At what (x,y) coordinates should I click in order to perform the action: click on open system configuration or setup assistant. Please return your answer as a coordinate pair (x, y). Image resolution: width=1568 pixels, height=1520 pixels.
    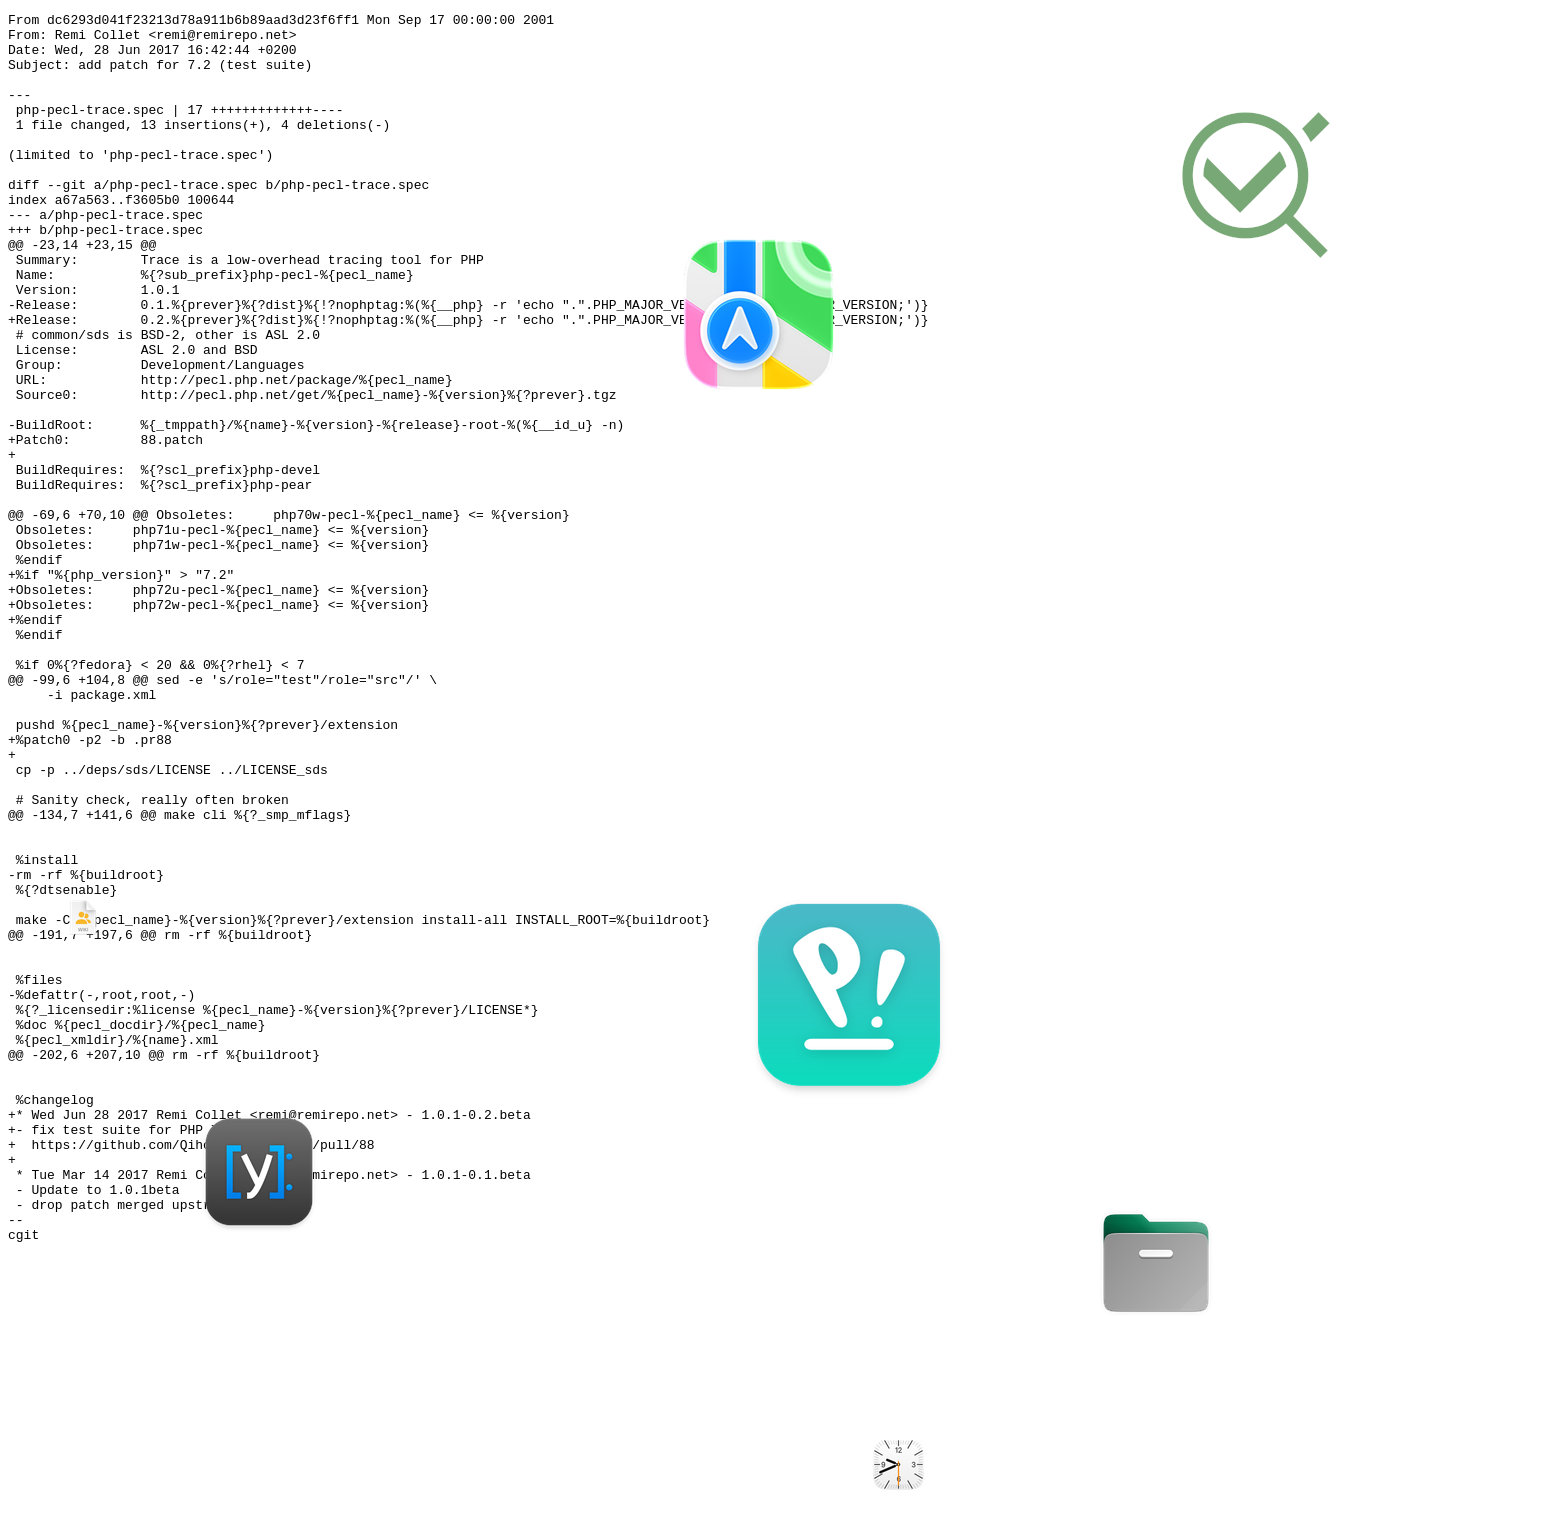
    Looking at the image, I should click on (1256, 185).